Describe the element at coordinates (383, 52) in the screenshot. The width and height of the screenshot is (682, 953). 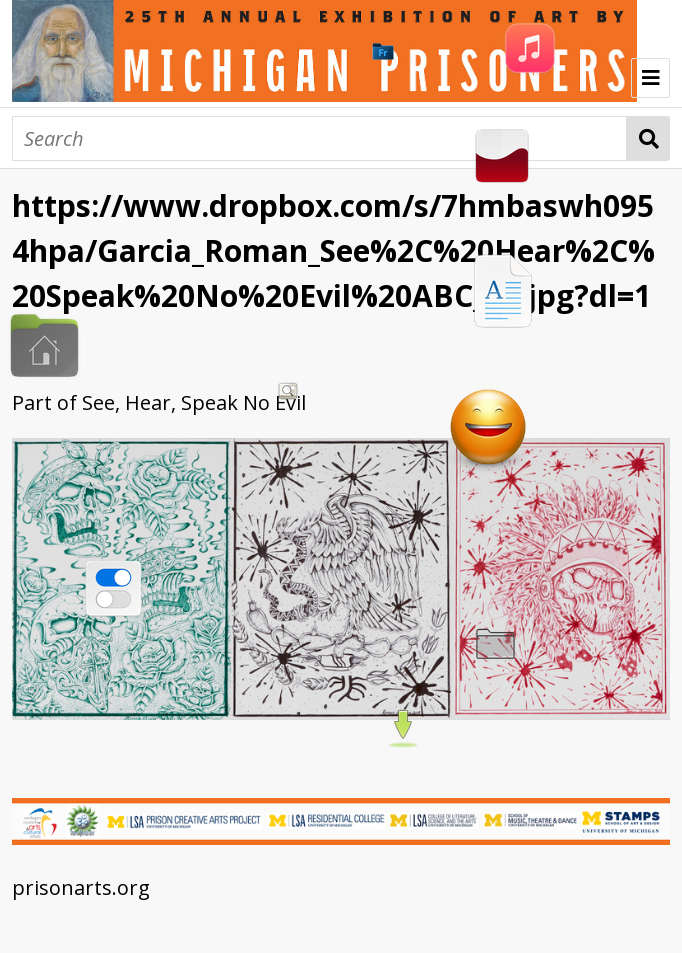
I see `open adobe fresco project folder` at that location.